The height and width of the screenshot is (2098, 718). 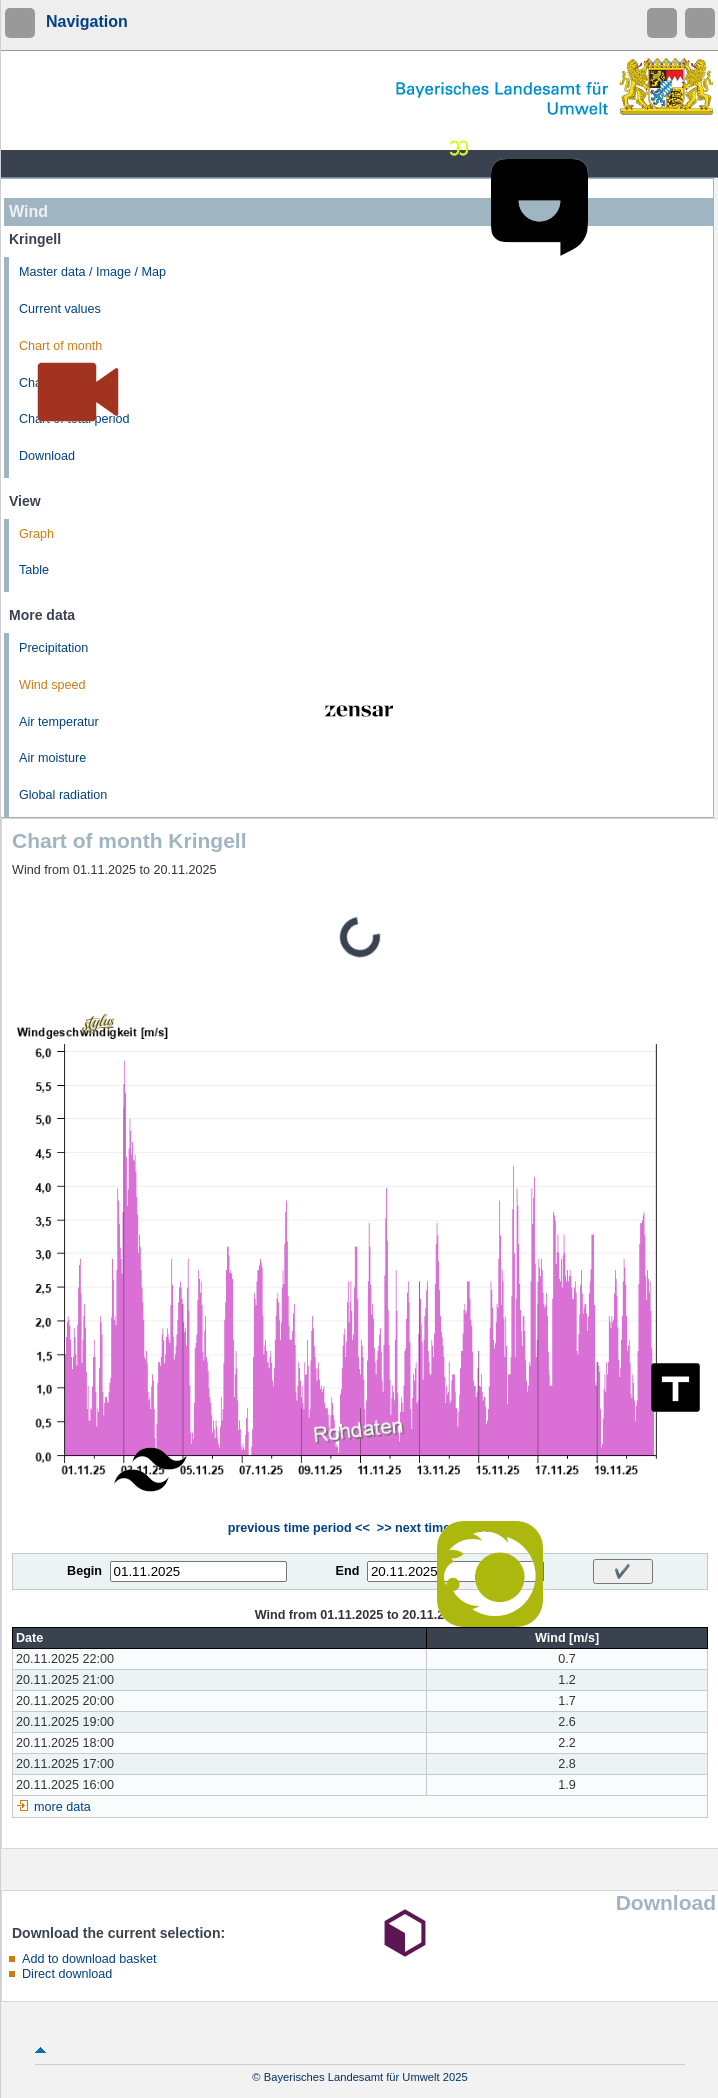 I want to click on visit the 30 seconds of code website, so click(x=459, y=148).